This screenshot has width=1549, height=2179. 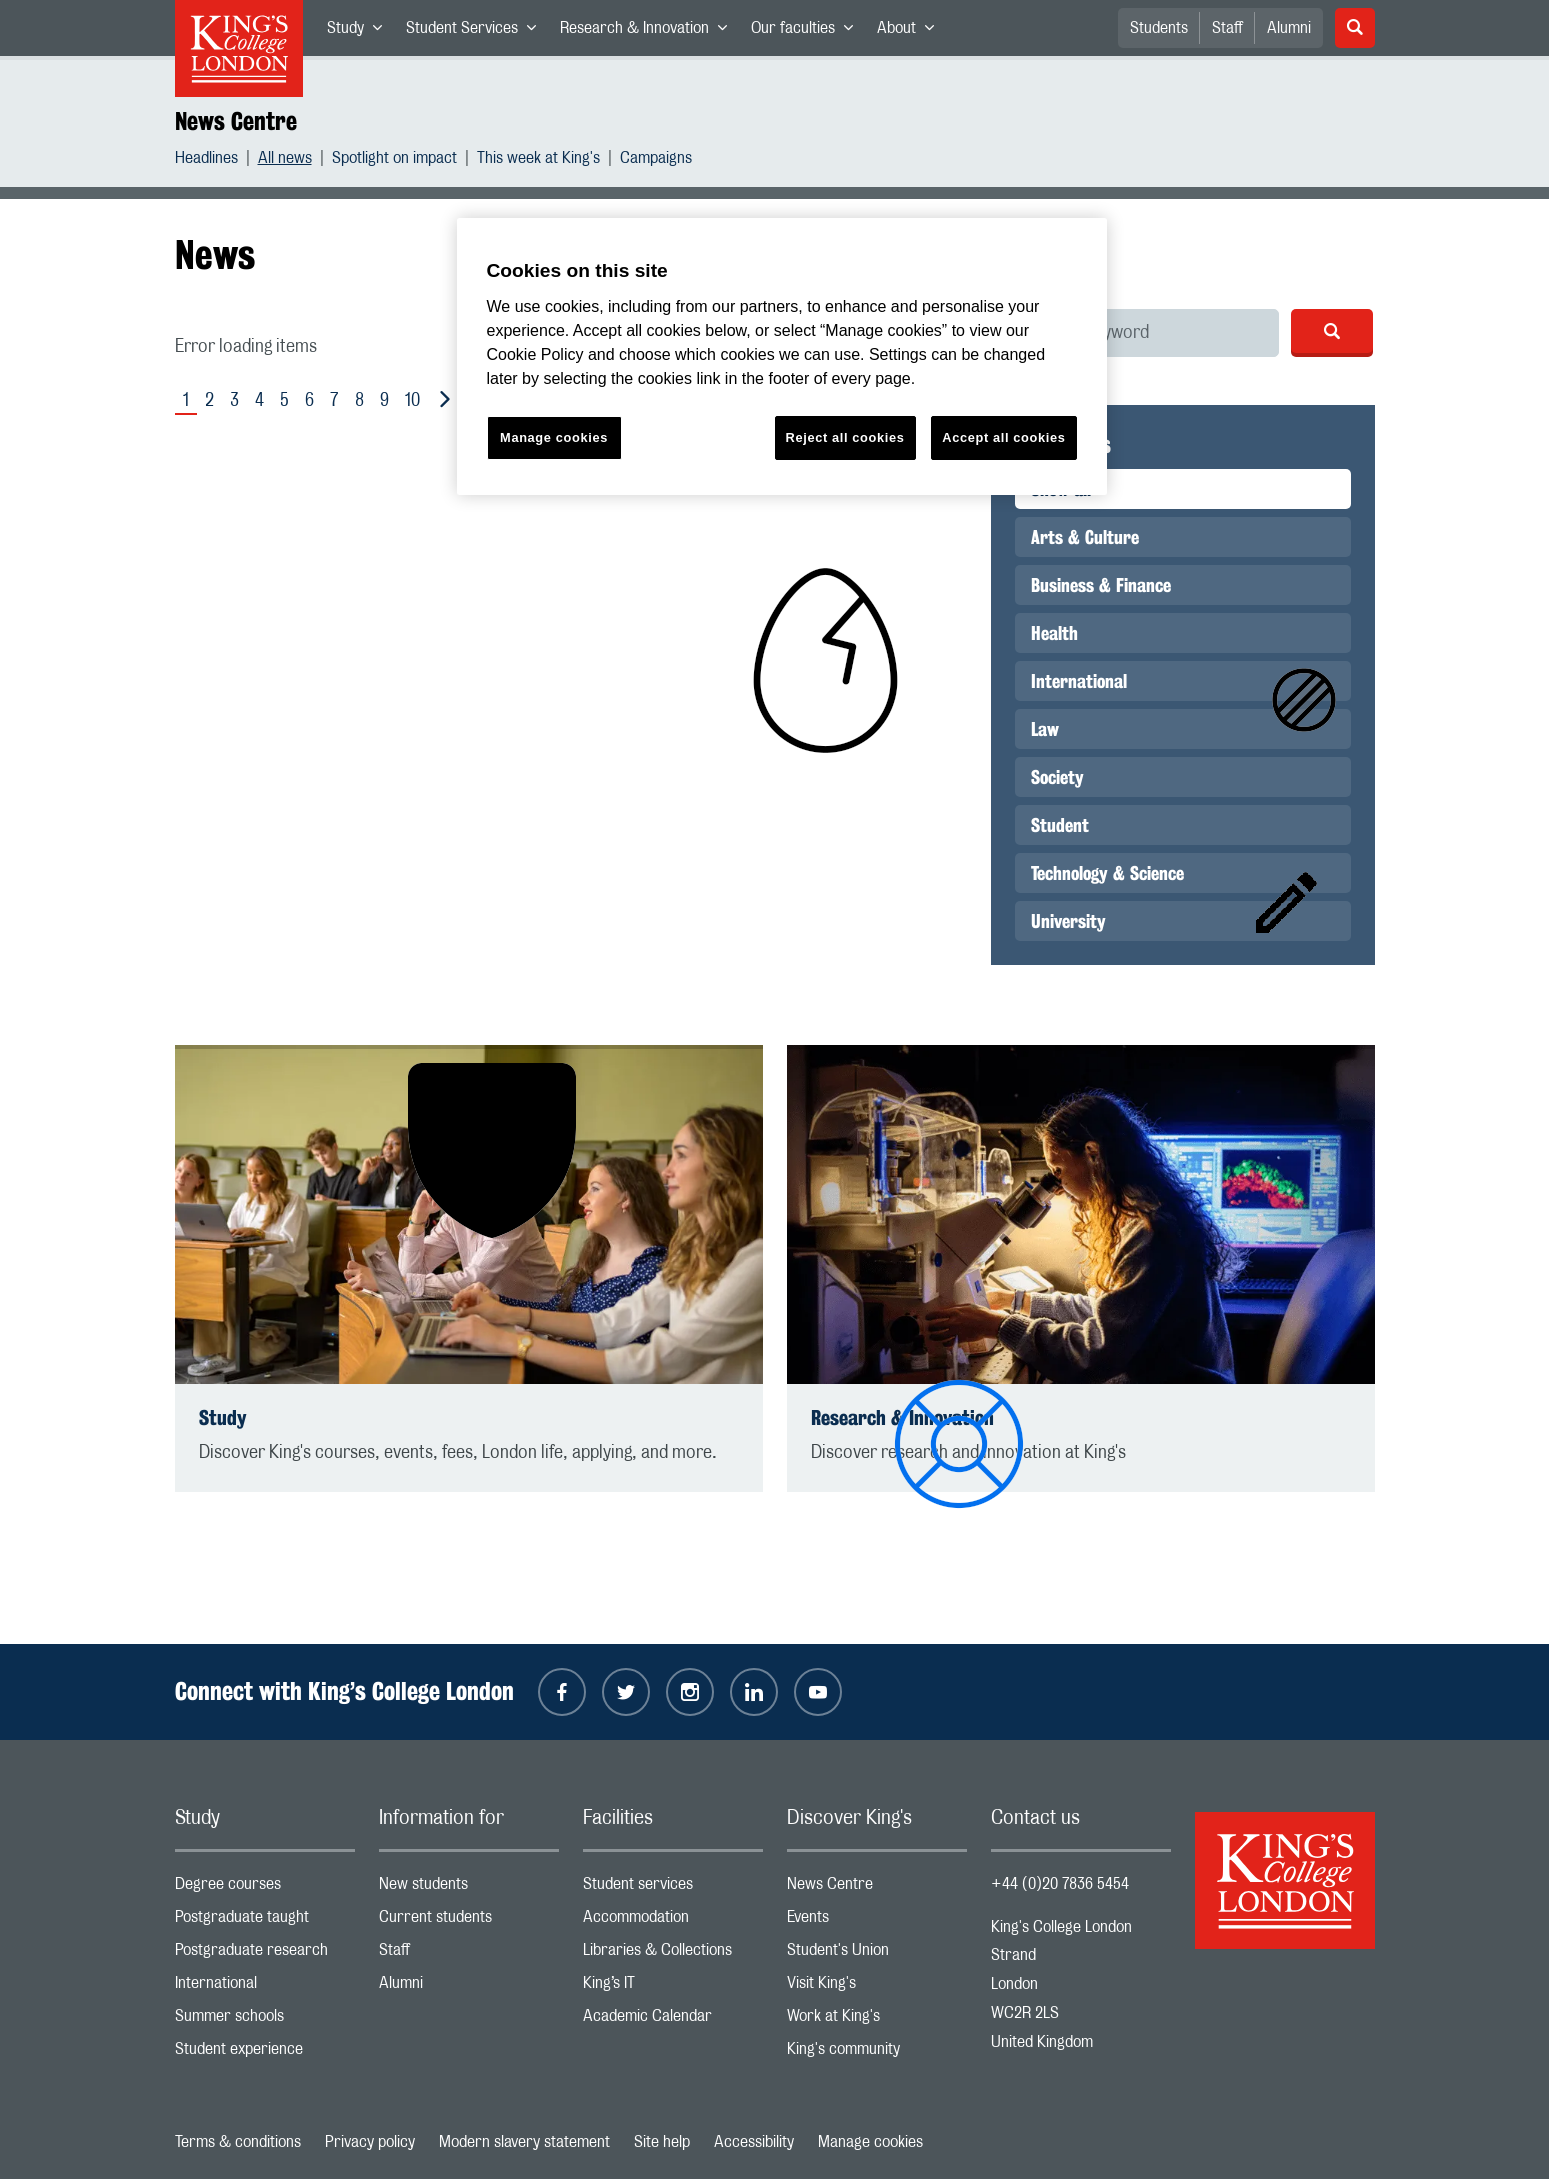 What do you see at coordinates (1286, 902) in the screenshot?
I see `edit this item` at bounding box center [1286, 902].